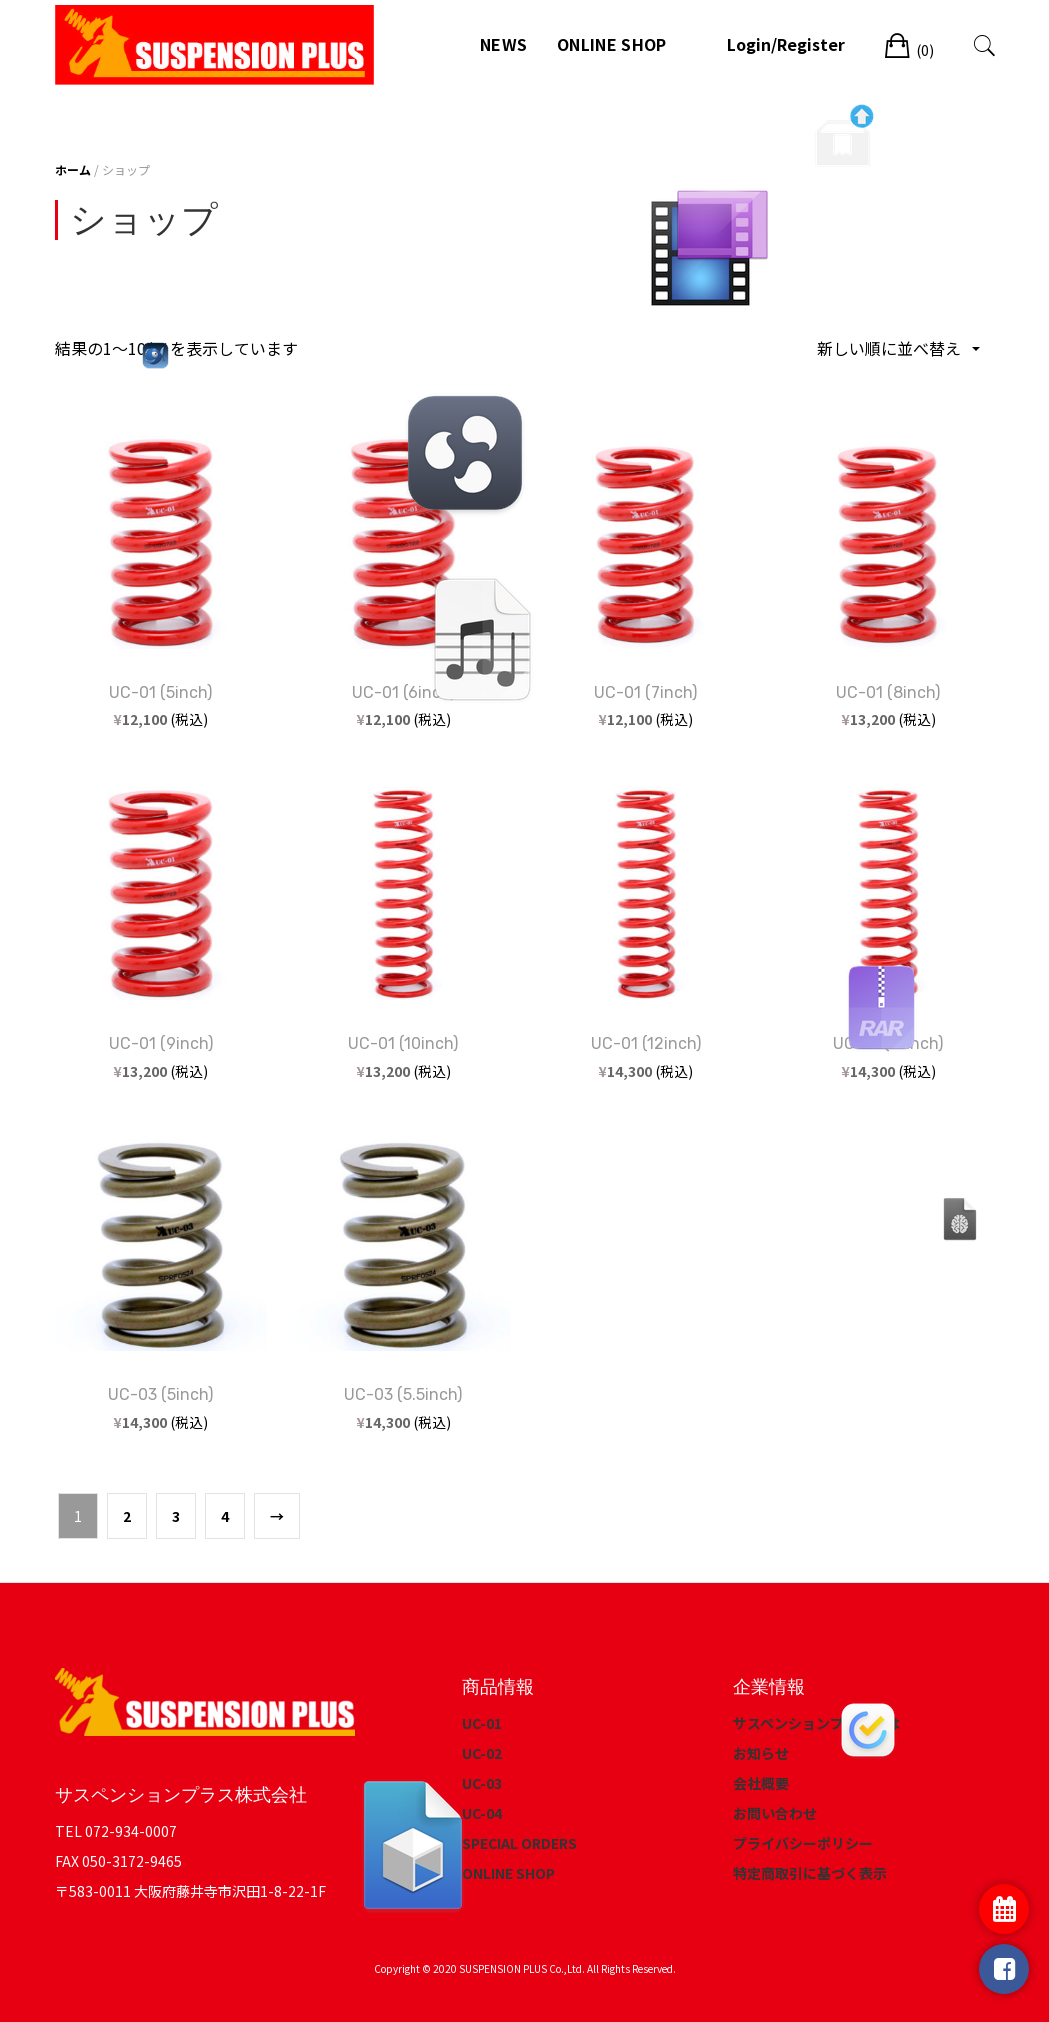  What do you see at coordinates (868, 1730) in the screenshot?
I see `open ticktick task manager app` at bounding box center [868, 1730].